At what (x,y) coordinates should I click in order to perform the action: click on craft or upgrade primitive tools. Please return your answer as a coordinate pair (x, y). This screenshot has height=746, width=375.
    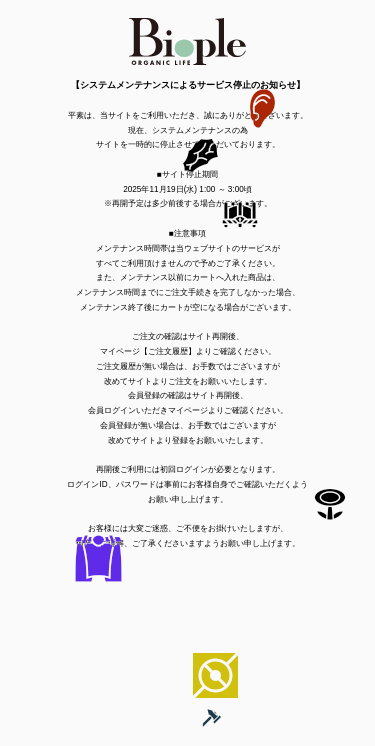
    Looking at the image, I should click on (200, 155).